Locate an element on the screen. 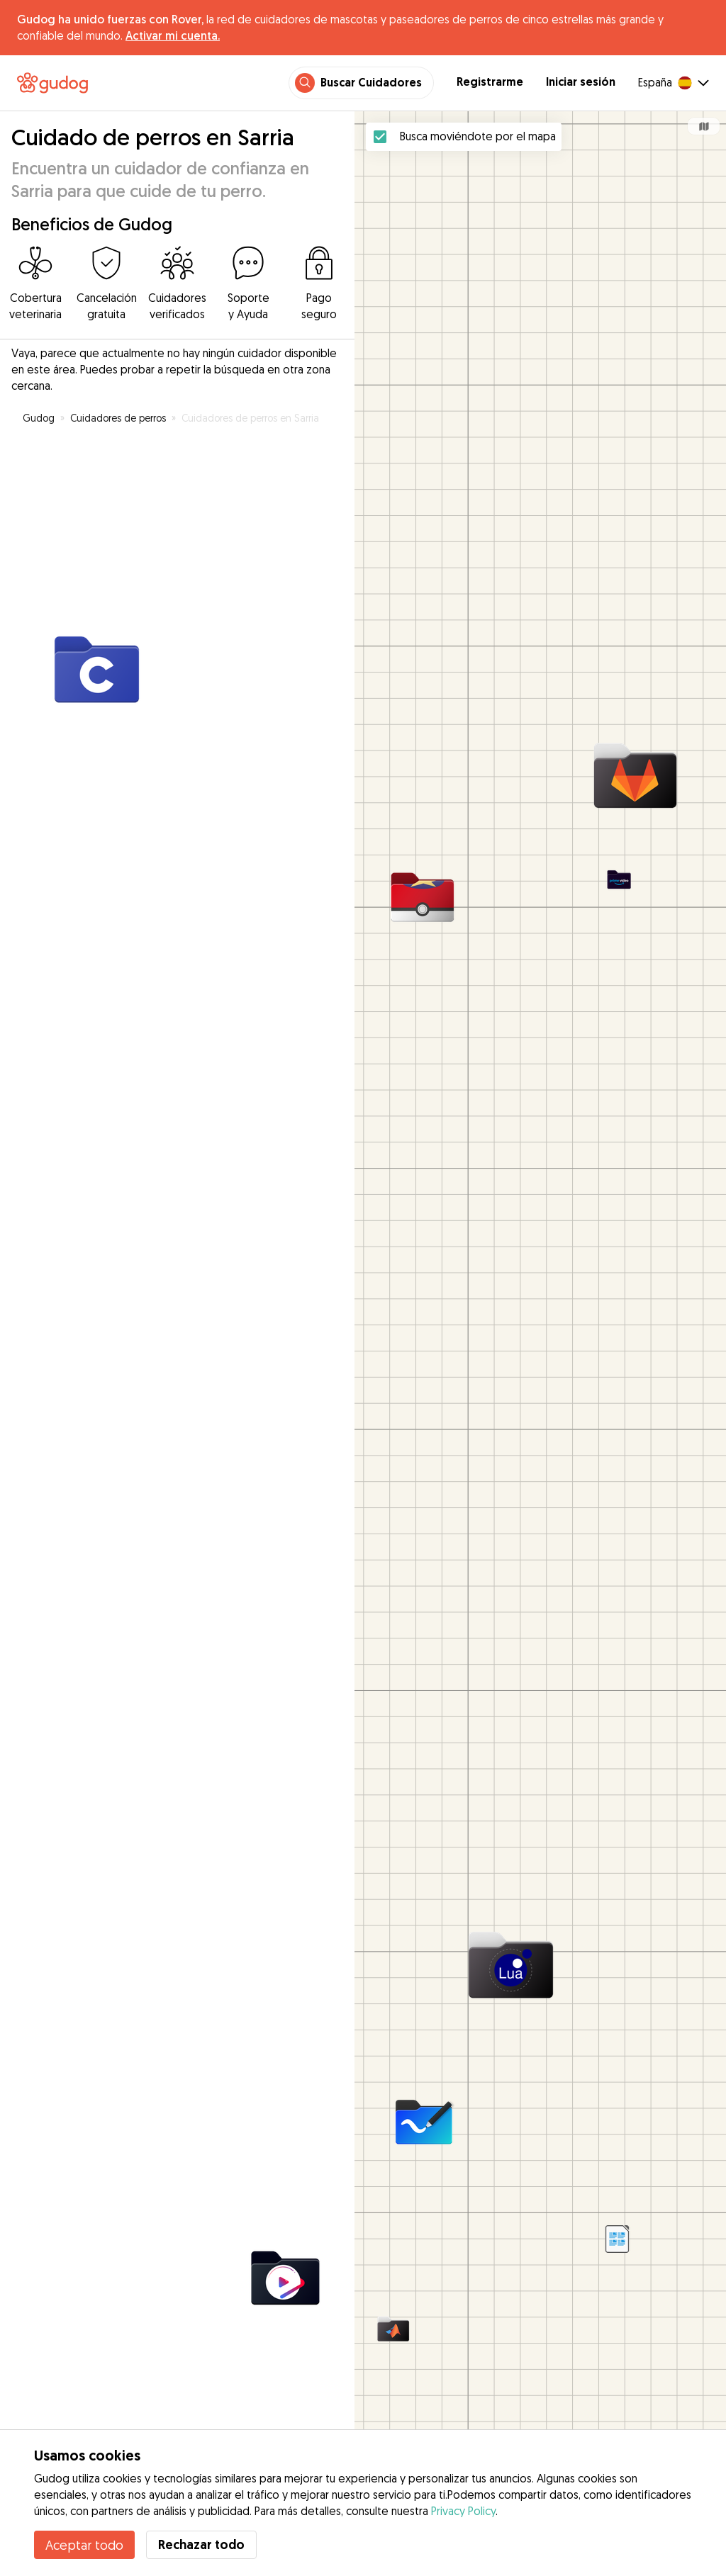 The image size is (726, 2576). folder containing youtube music vanced app files is located at coordinates (285, 2280).